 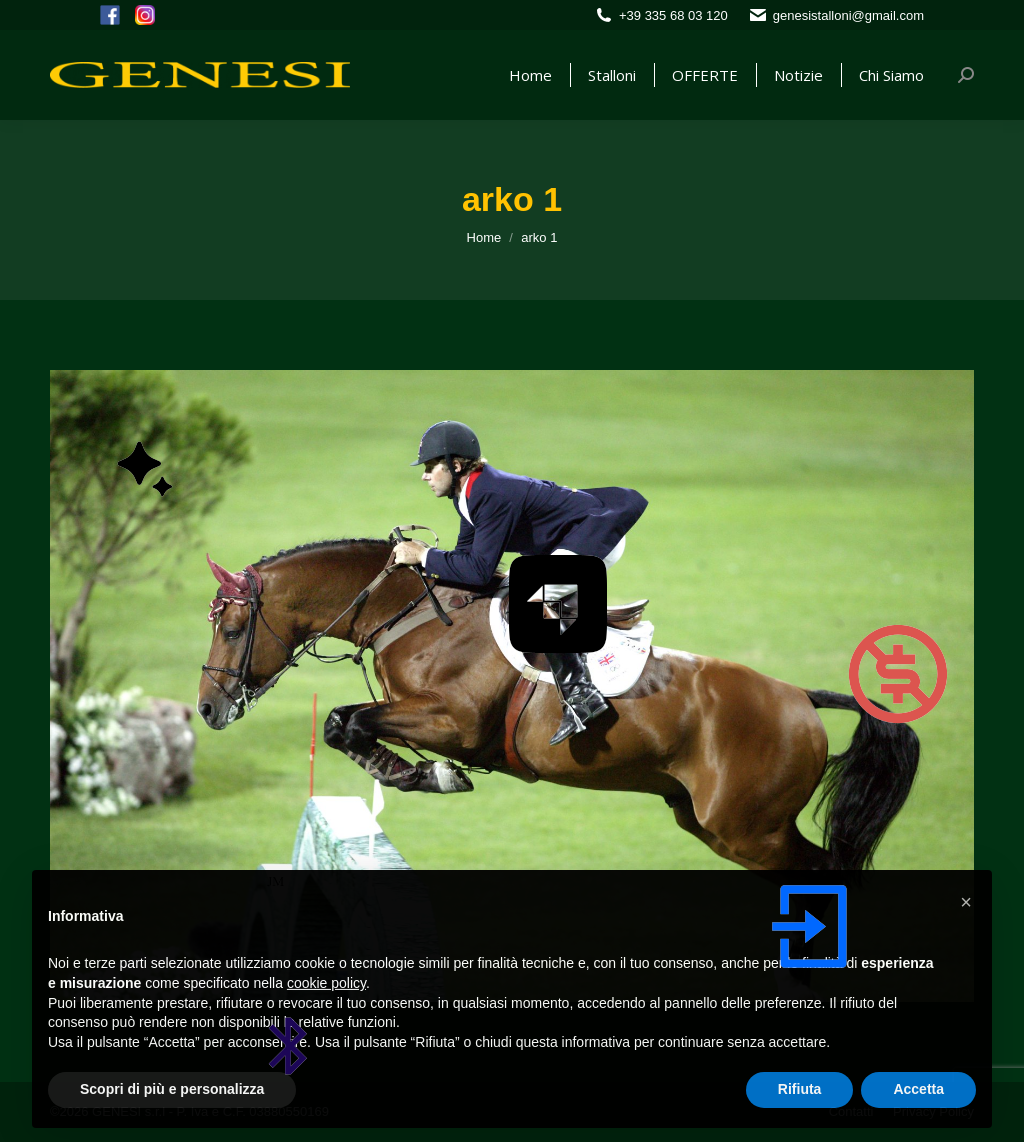 What do you see at coordinates (558, 604) in the screenshot?
I see `open strapi CMS dashboard` at bounding box center [558, 604].